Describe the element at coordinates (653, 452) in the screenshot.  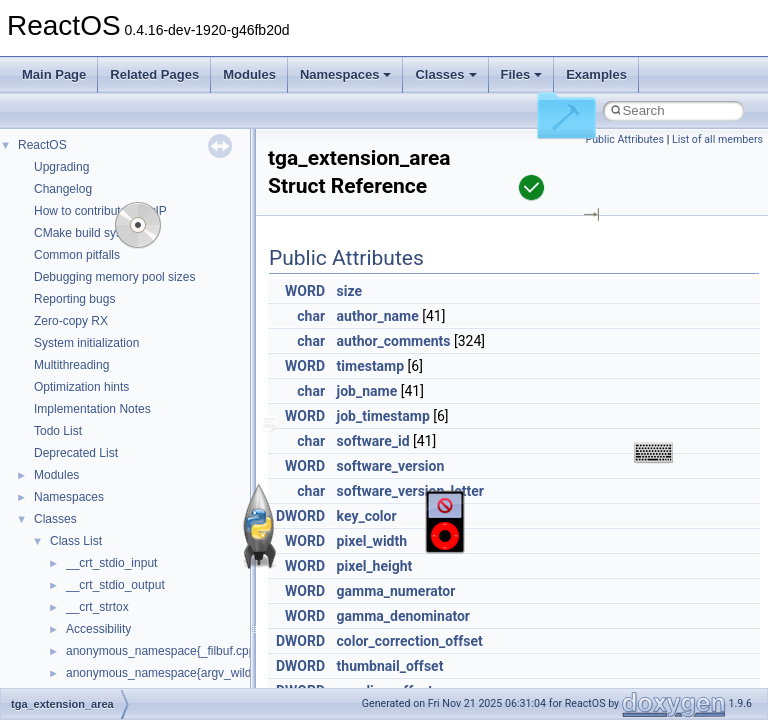
I see `bluetooth keyboard connected` at that location.